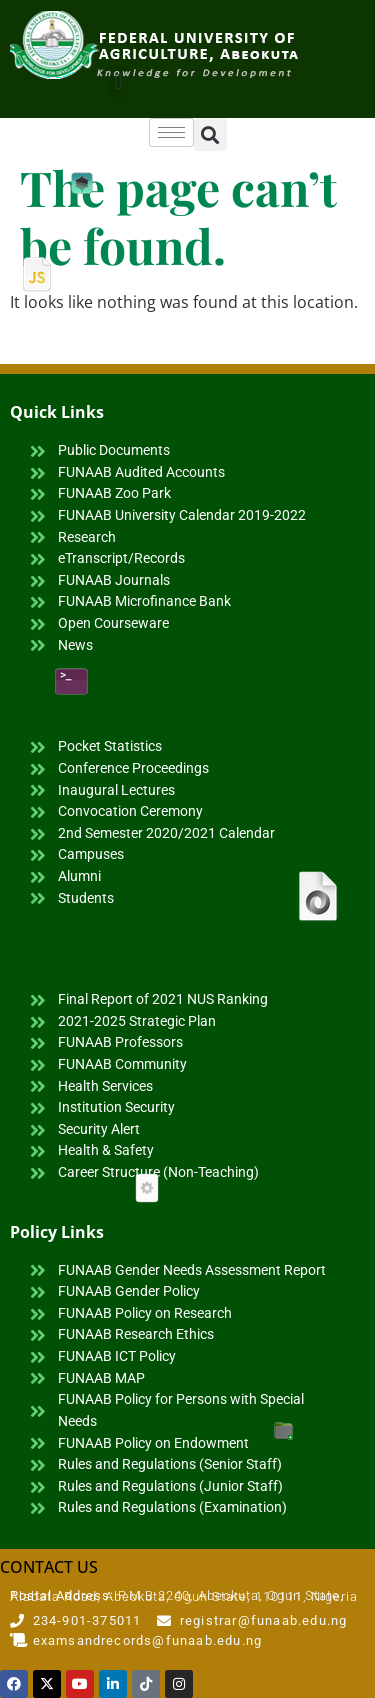 This screenshot has width=375, height=1698. Describe the element at coordinates (71, 681) in the screenshot. I see `open the terminal application` at that location.